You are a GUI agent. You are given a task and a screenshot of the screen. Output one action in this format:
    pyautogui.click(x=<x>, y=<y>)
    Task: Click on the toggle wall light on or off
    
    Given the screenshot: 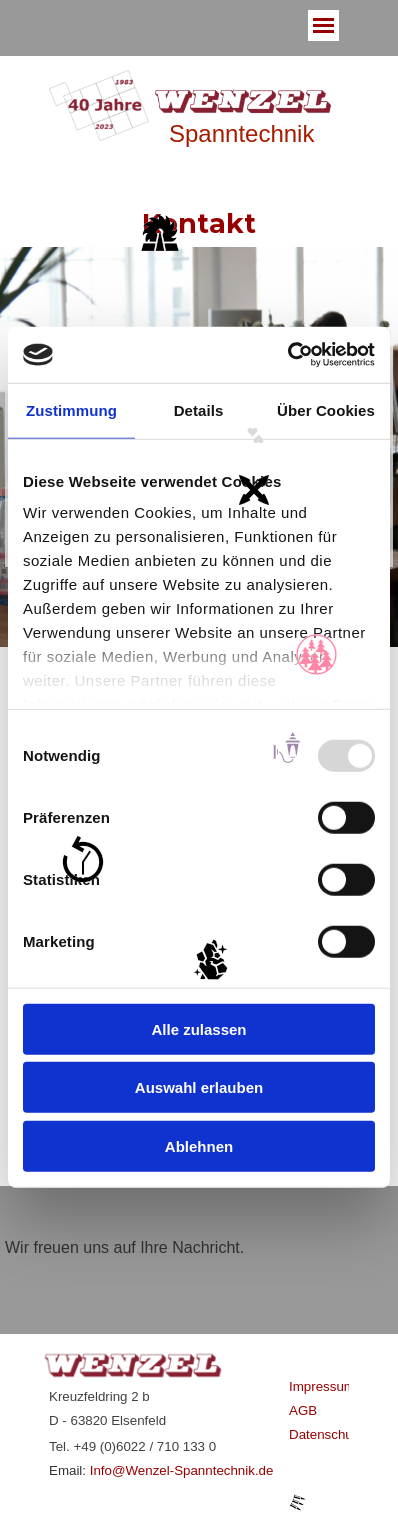 What is the action you would take?
    pyautogui.click(x=289, y=747)
    